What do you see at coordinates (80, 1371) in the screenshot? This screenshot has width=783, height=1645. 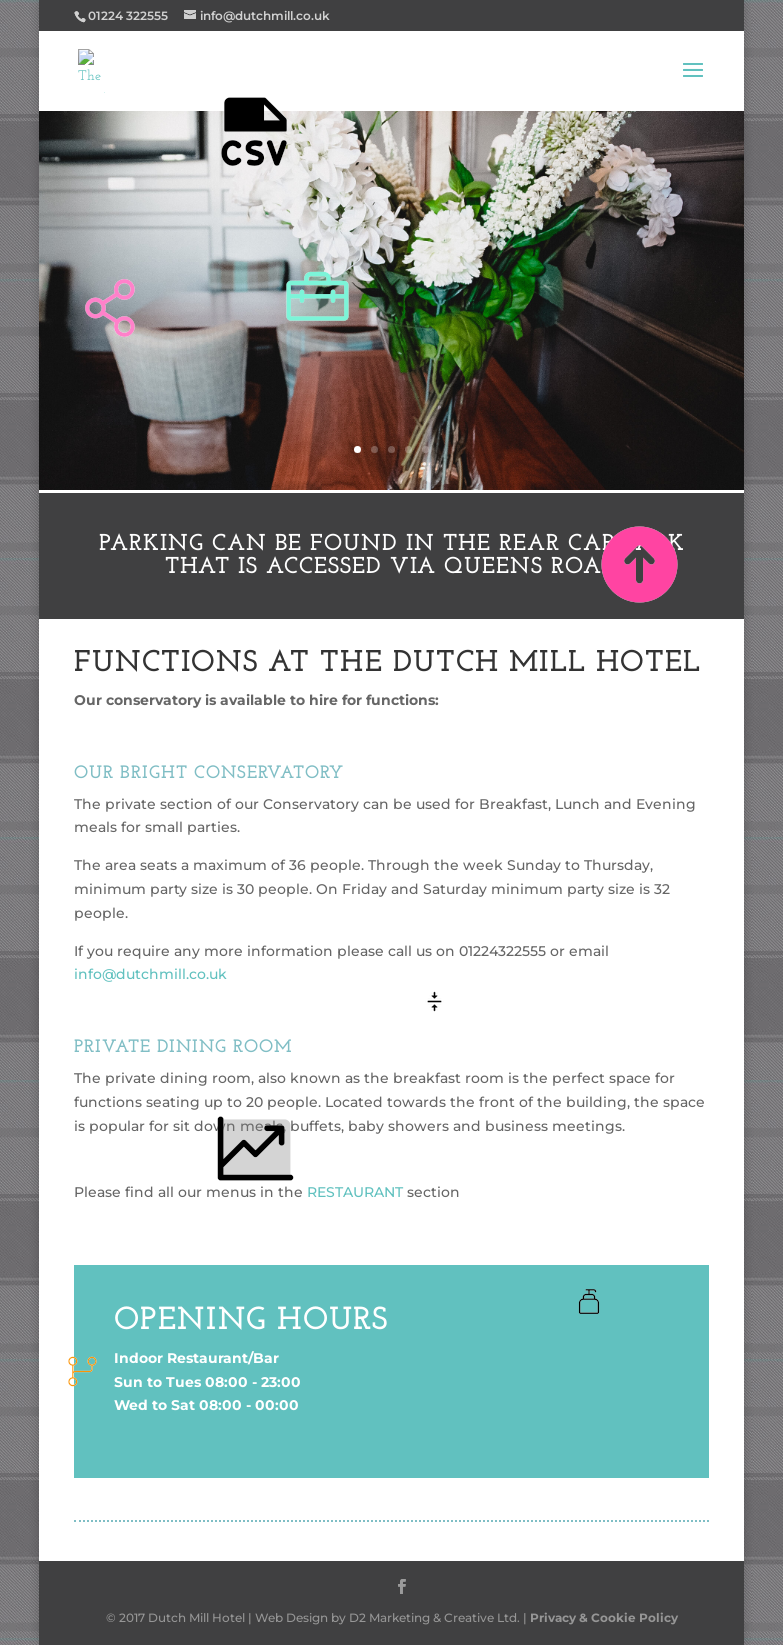 I see `view repository branches` at bounding box center [80, 1371].